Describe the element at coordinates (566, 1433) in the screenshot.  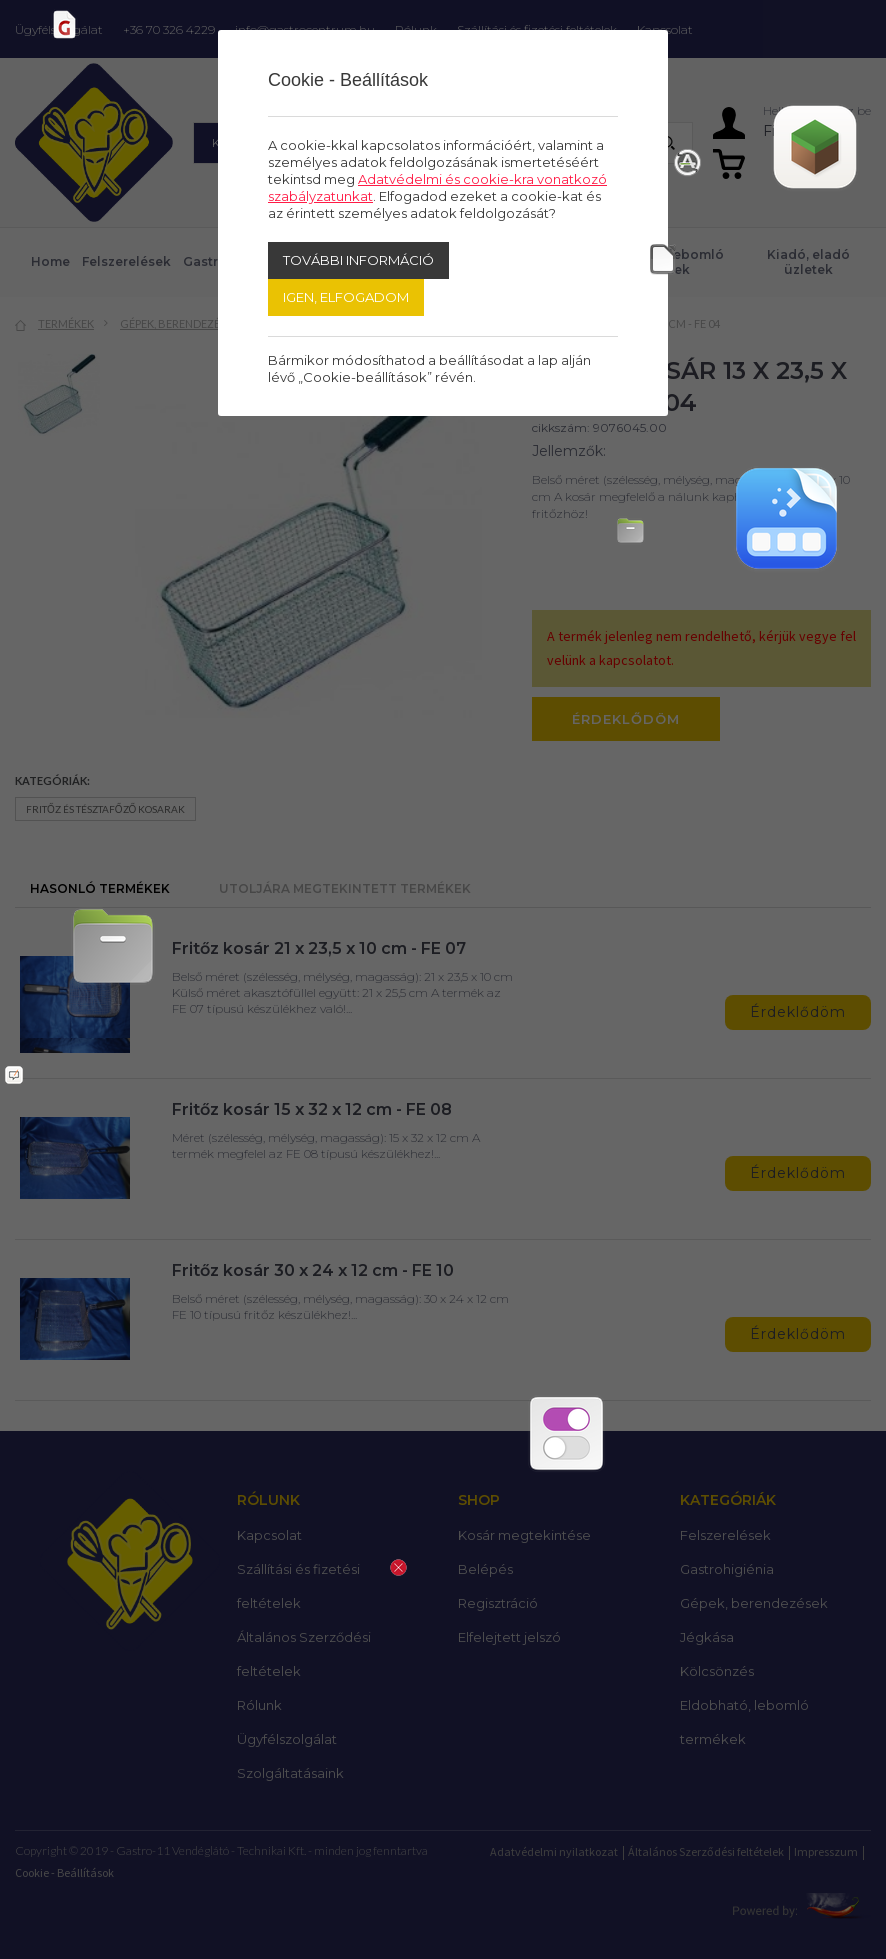
I see `open system settings or preferences` at that location.